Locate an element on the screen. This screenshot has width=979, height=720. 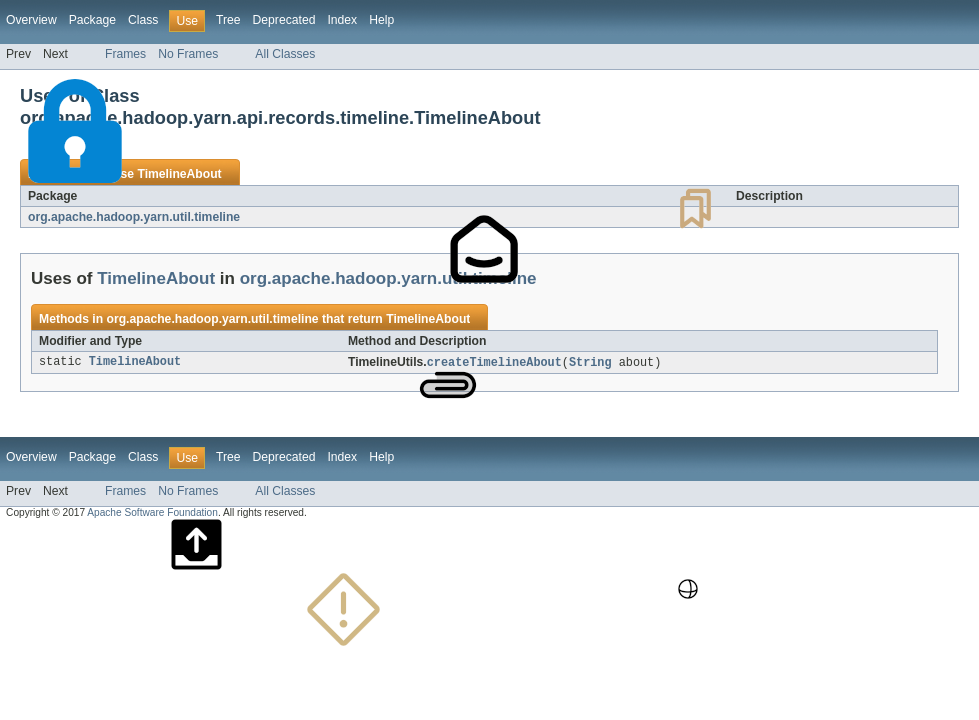
indicates a locked or secured item is located at coordinates (75, 131).